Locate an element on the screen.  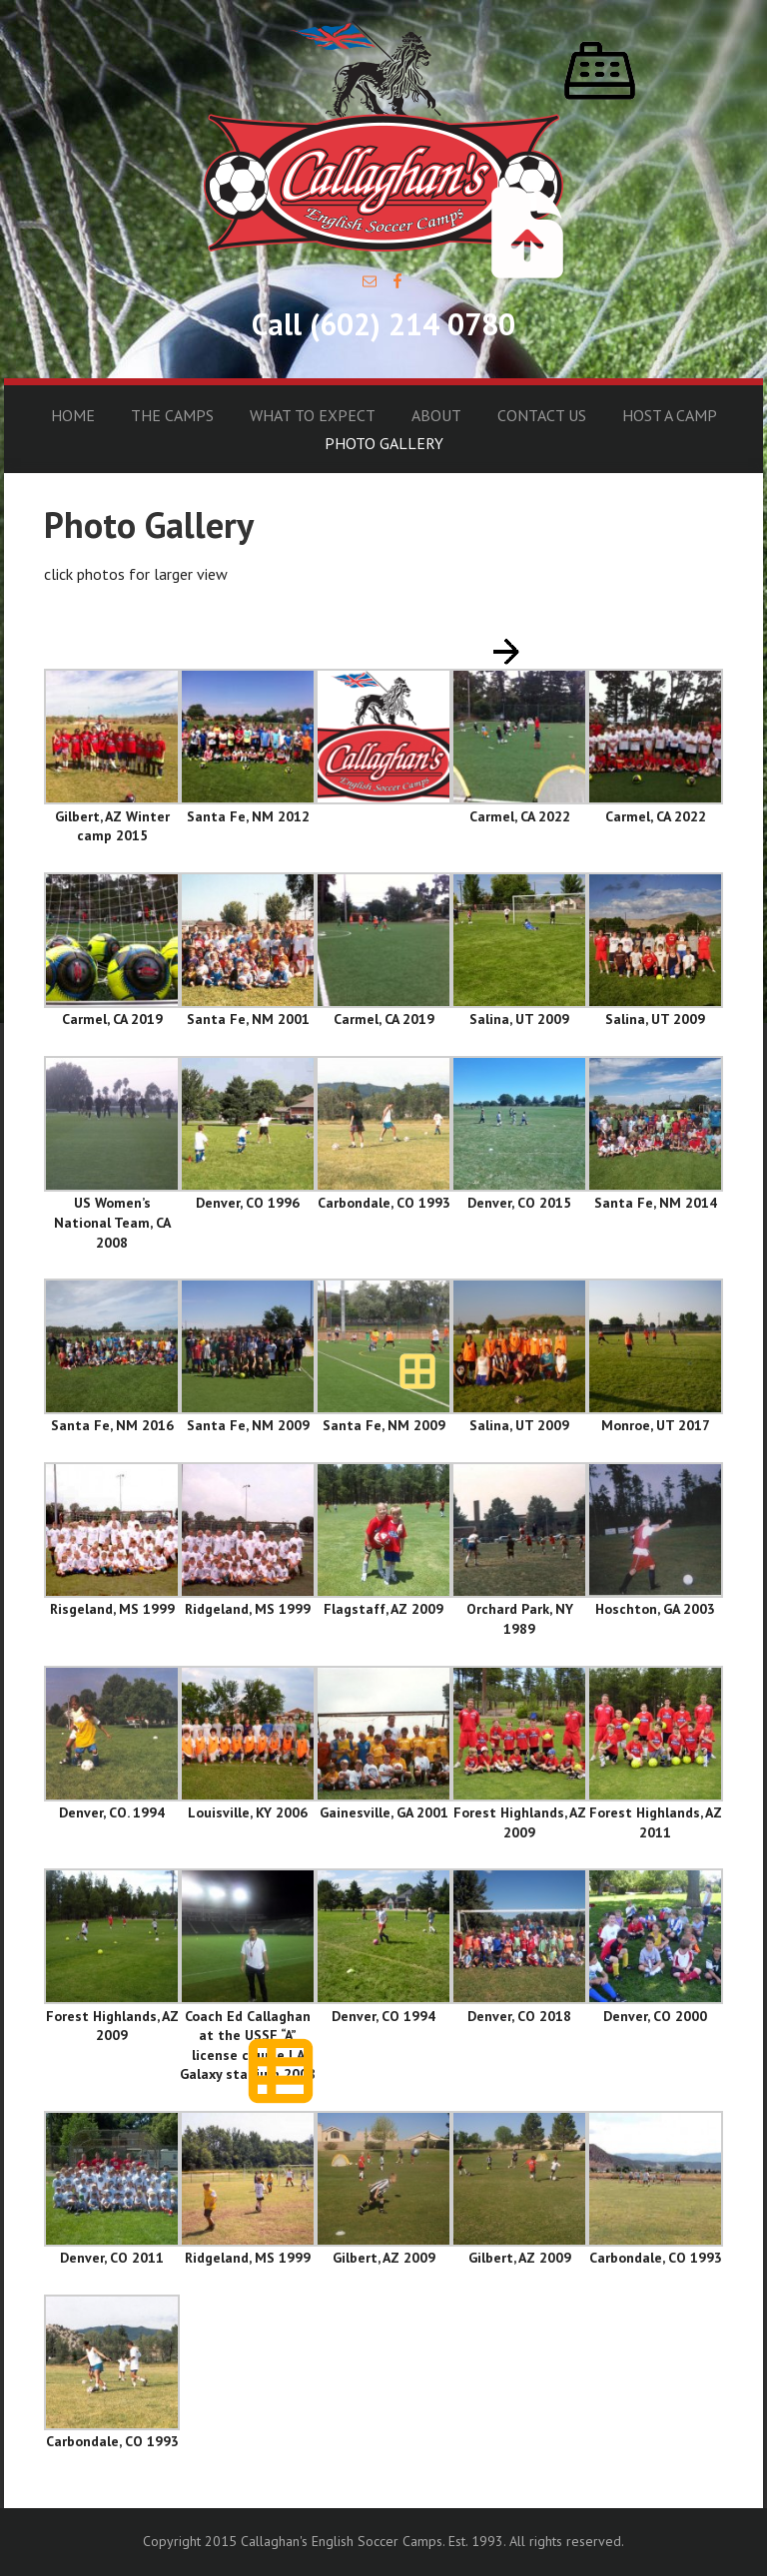
access point of sale system is located at coordinates (599, 74).